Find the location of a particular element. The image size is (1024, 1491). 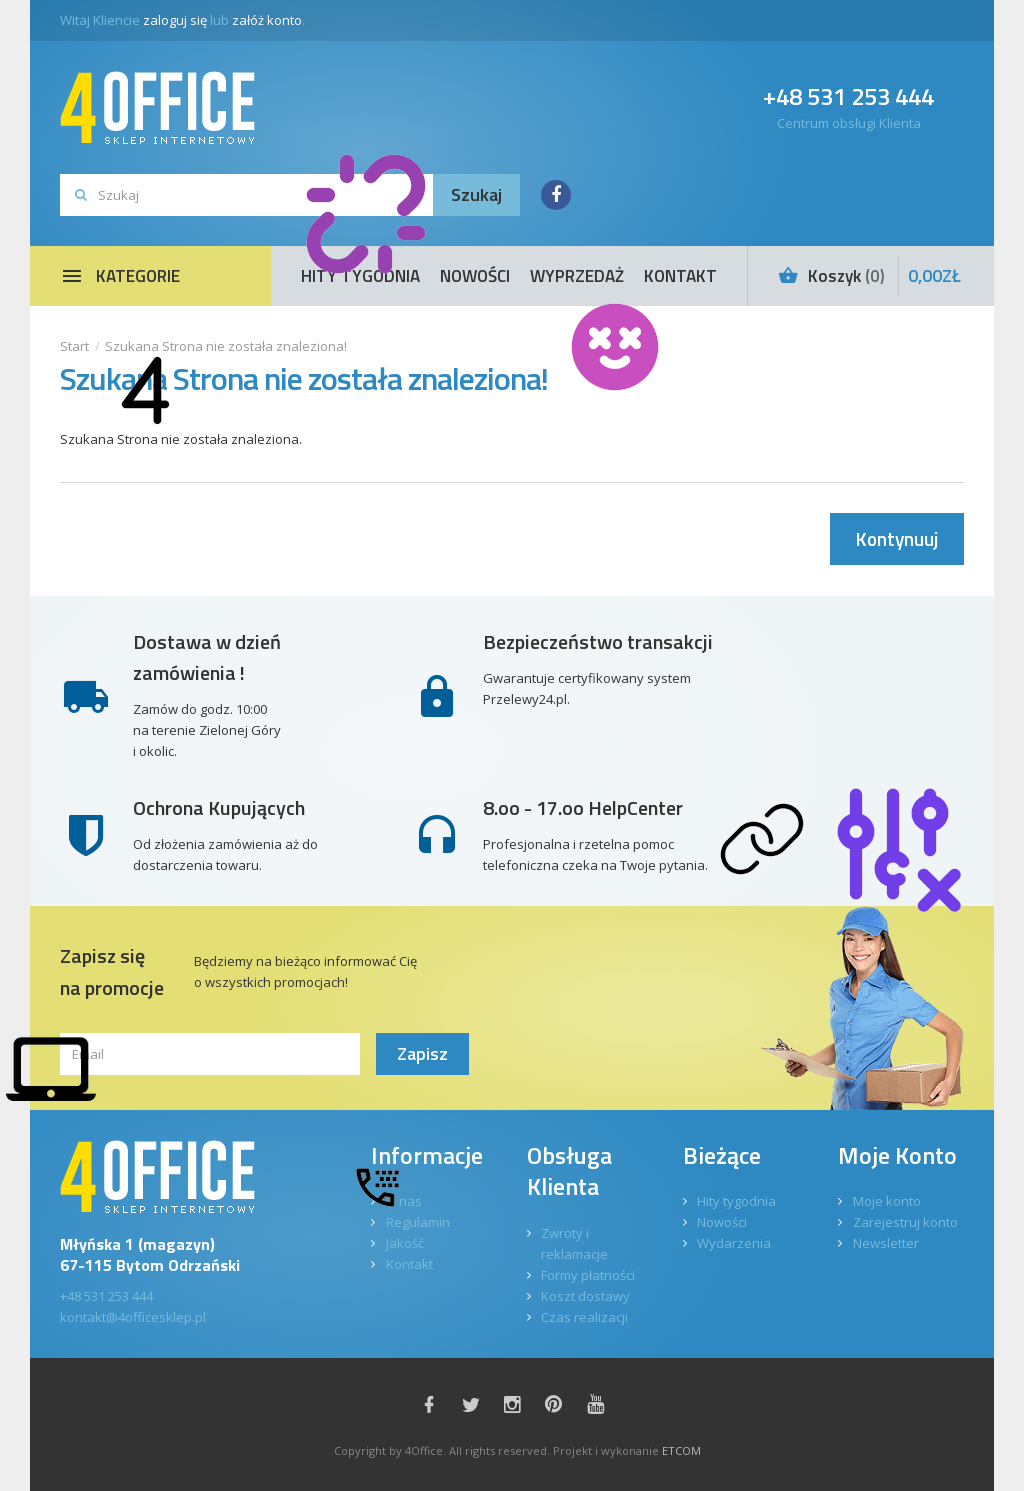

access desktop or laptop view is located at coordinates (51, 1071).